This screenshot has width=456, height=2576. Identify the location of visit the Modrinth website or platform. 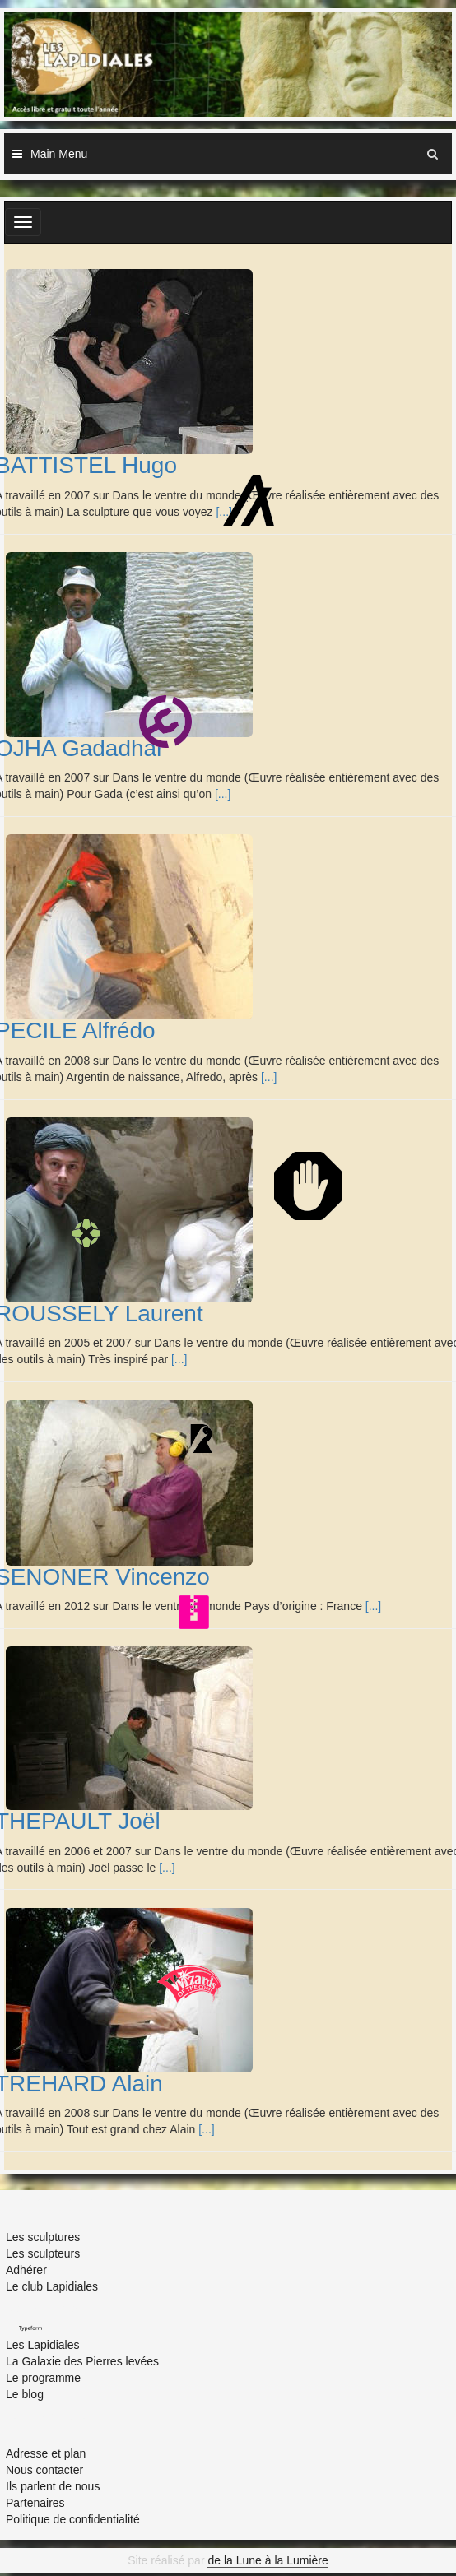
(165, 722).